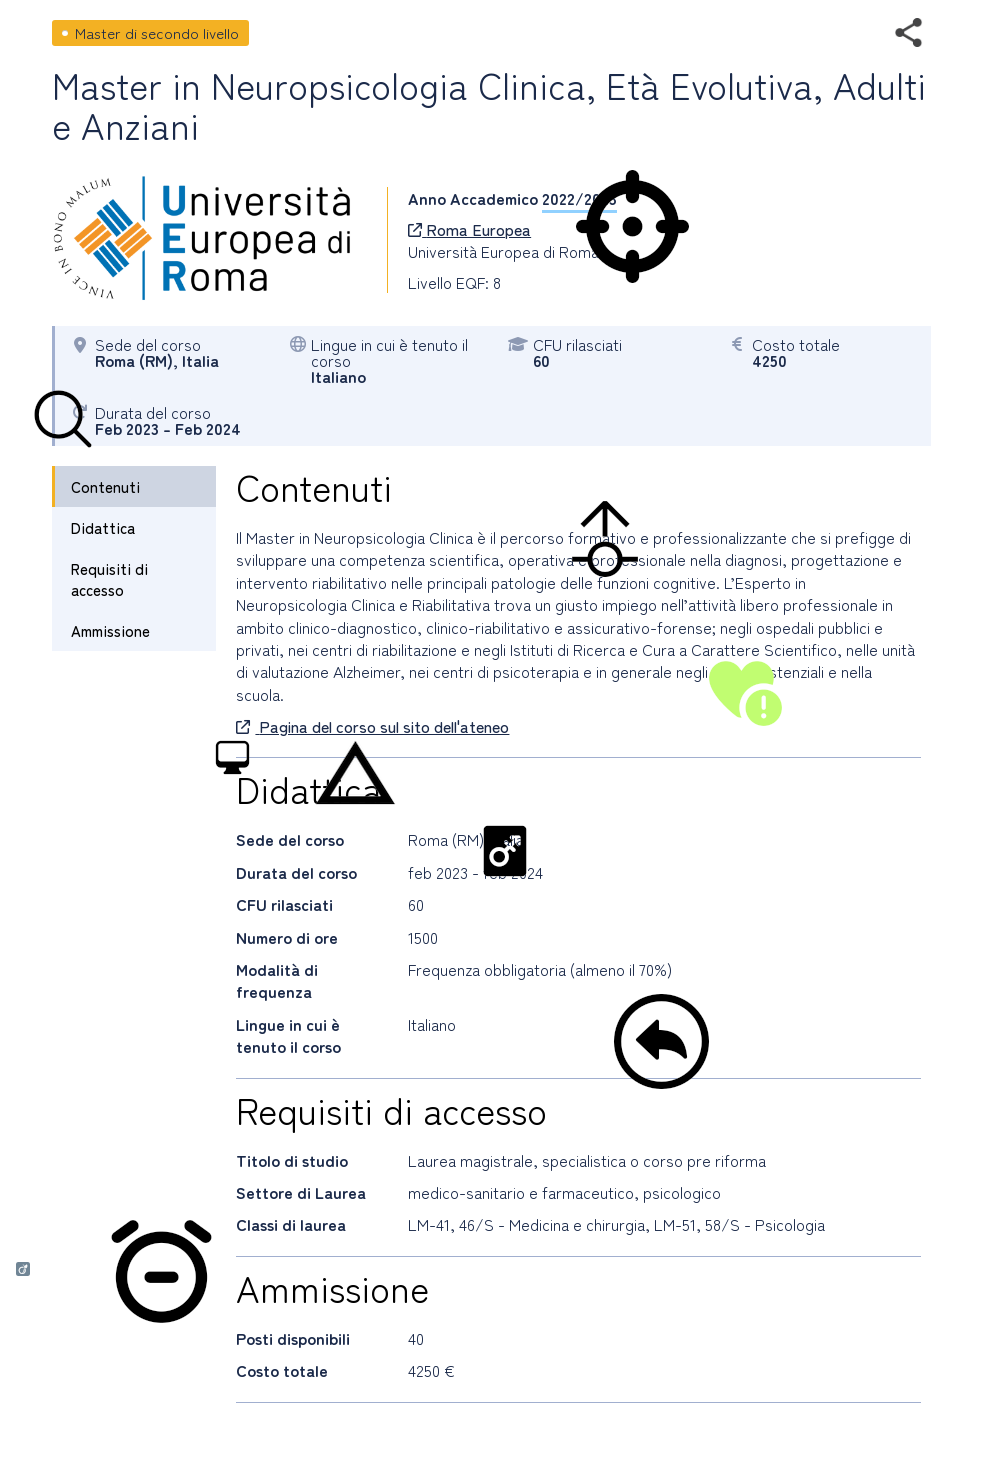 The width and height of the screenshot is (983, 1463). I want to click on search for content or items, so click(63, 419).